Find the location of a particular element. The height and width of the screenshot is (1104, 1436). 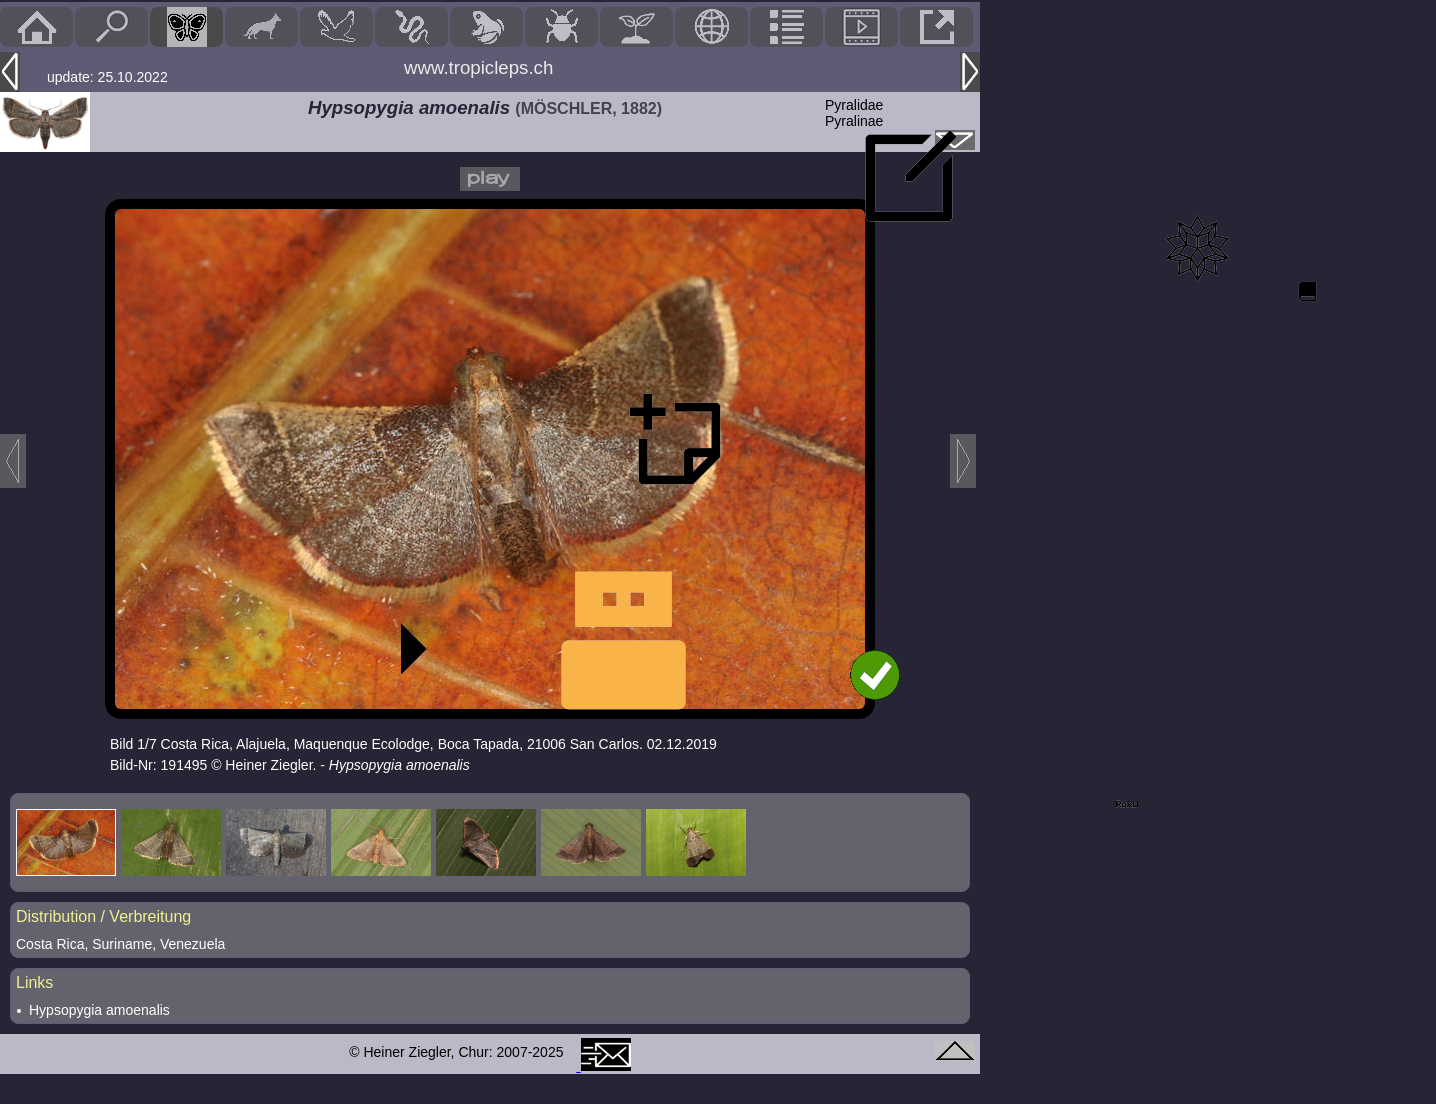

create a new sticky note is located at coordinates (679, 443).